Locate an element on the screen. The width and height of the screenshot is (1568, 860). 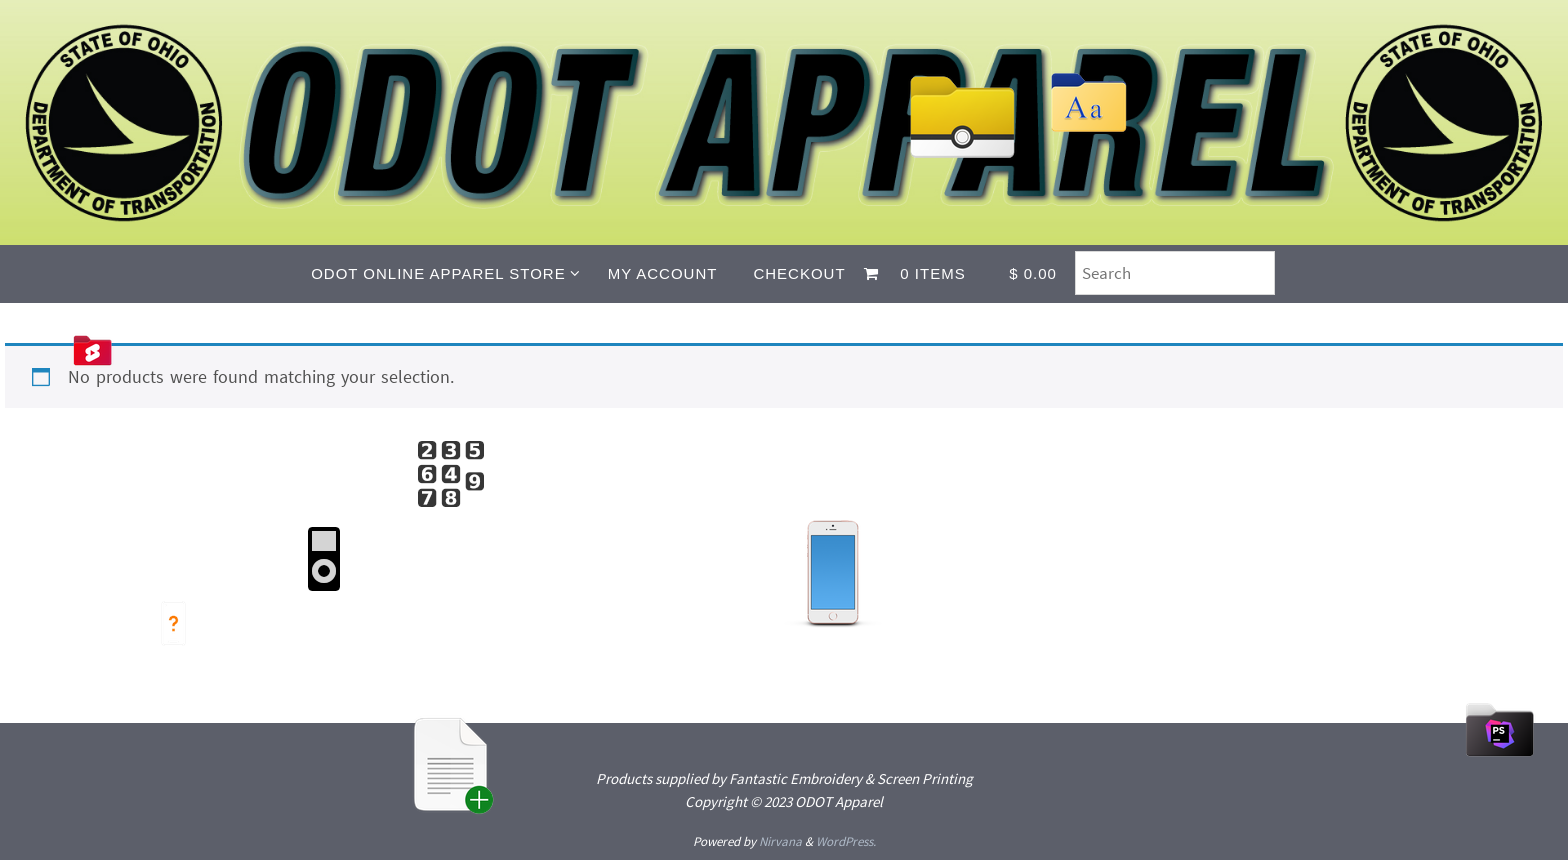
indicates smartphone is disconnected or unpaired is located at coordinates (173, 623).